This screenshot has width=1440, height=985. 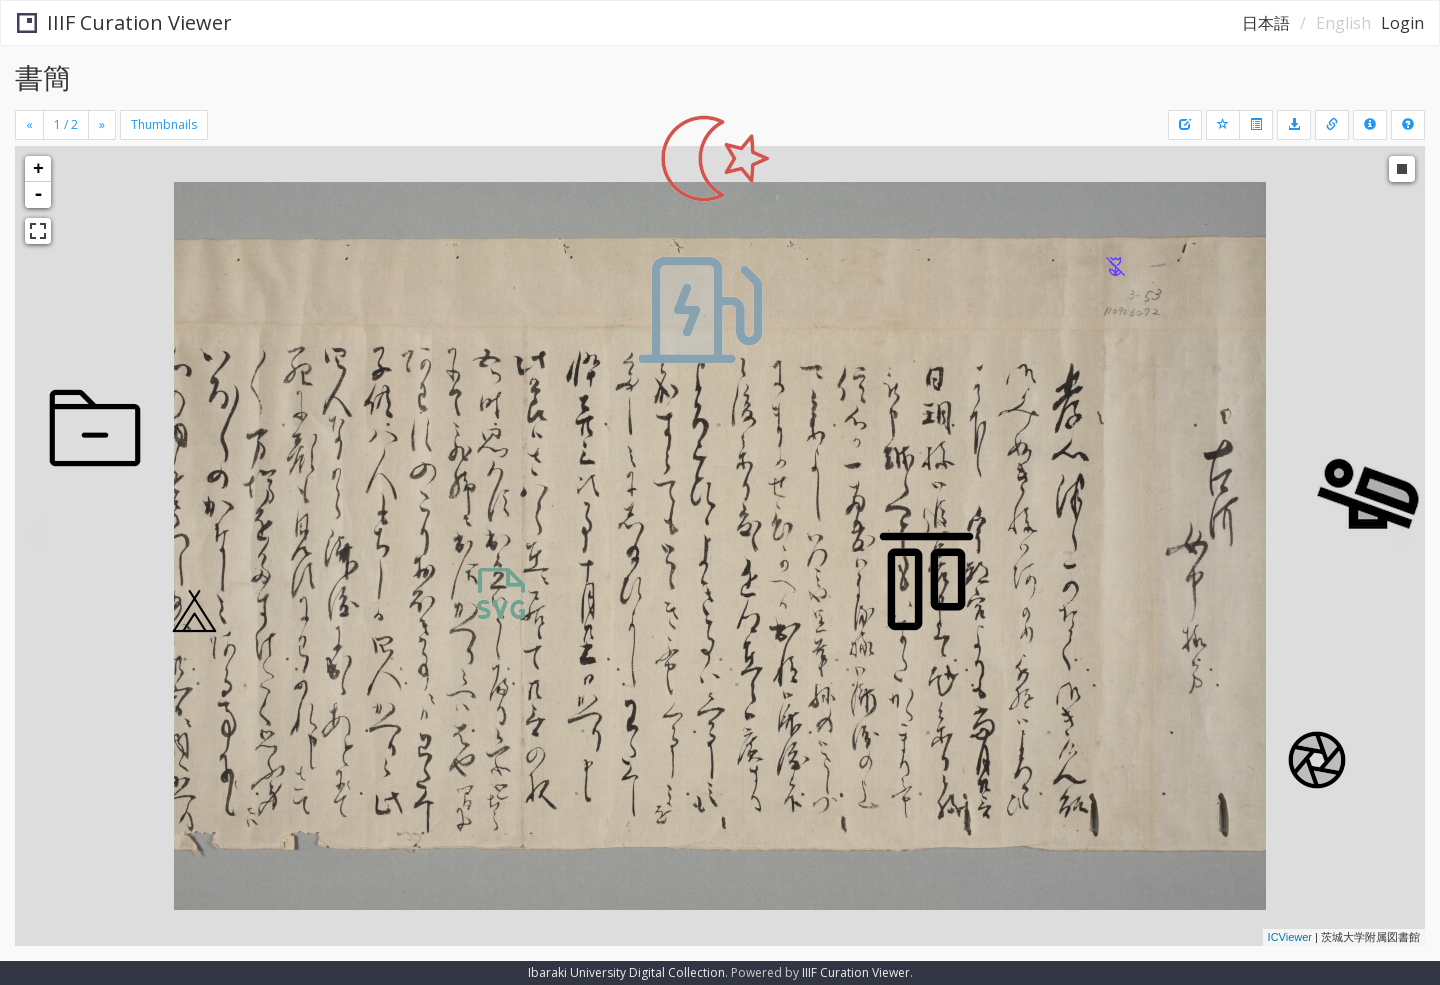 I want to click on open or view an SVG file, so click(x=501, y=595).